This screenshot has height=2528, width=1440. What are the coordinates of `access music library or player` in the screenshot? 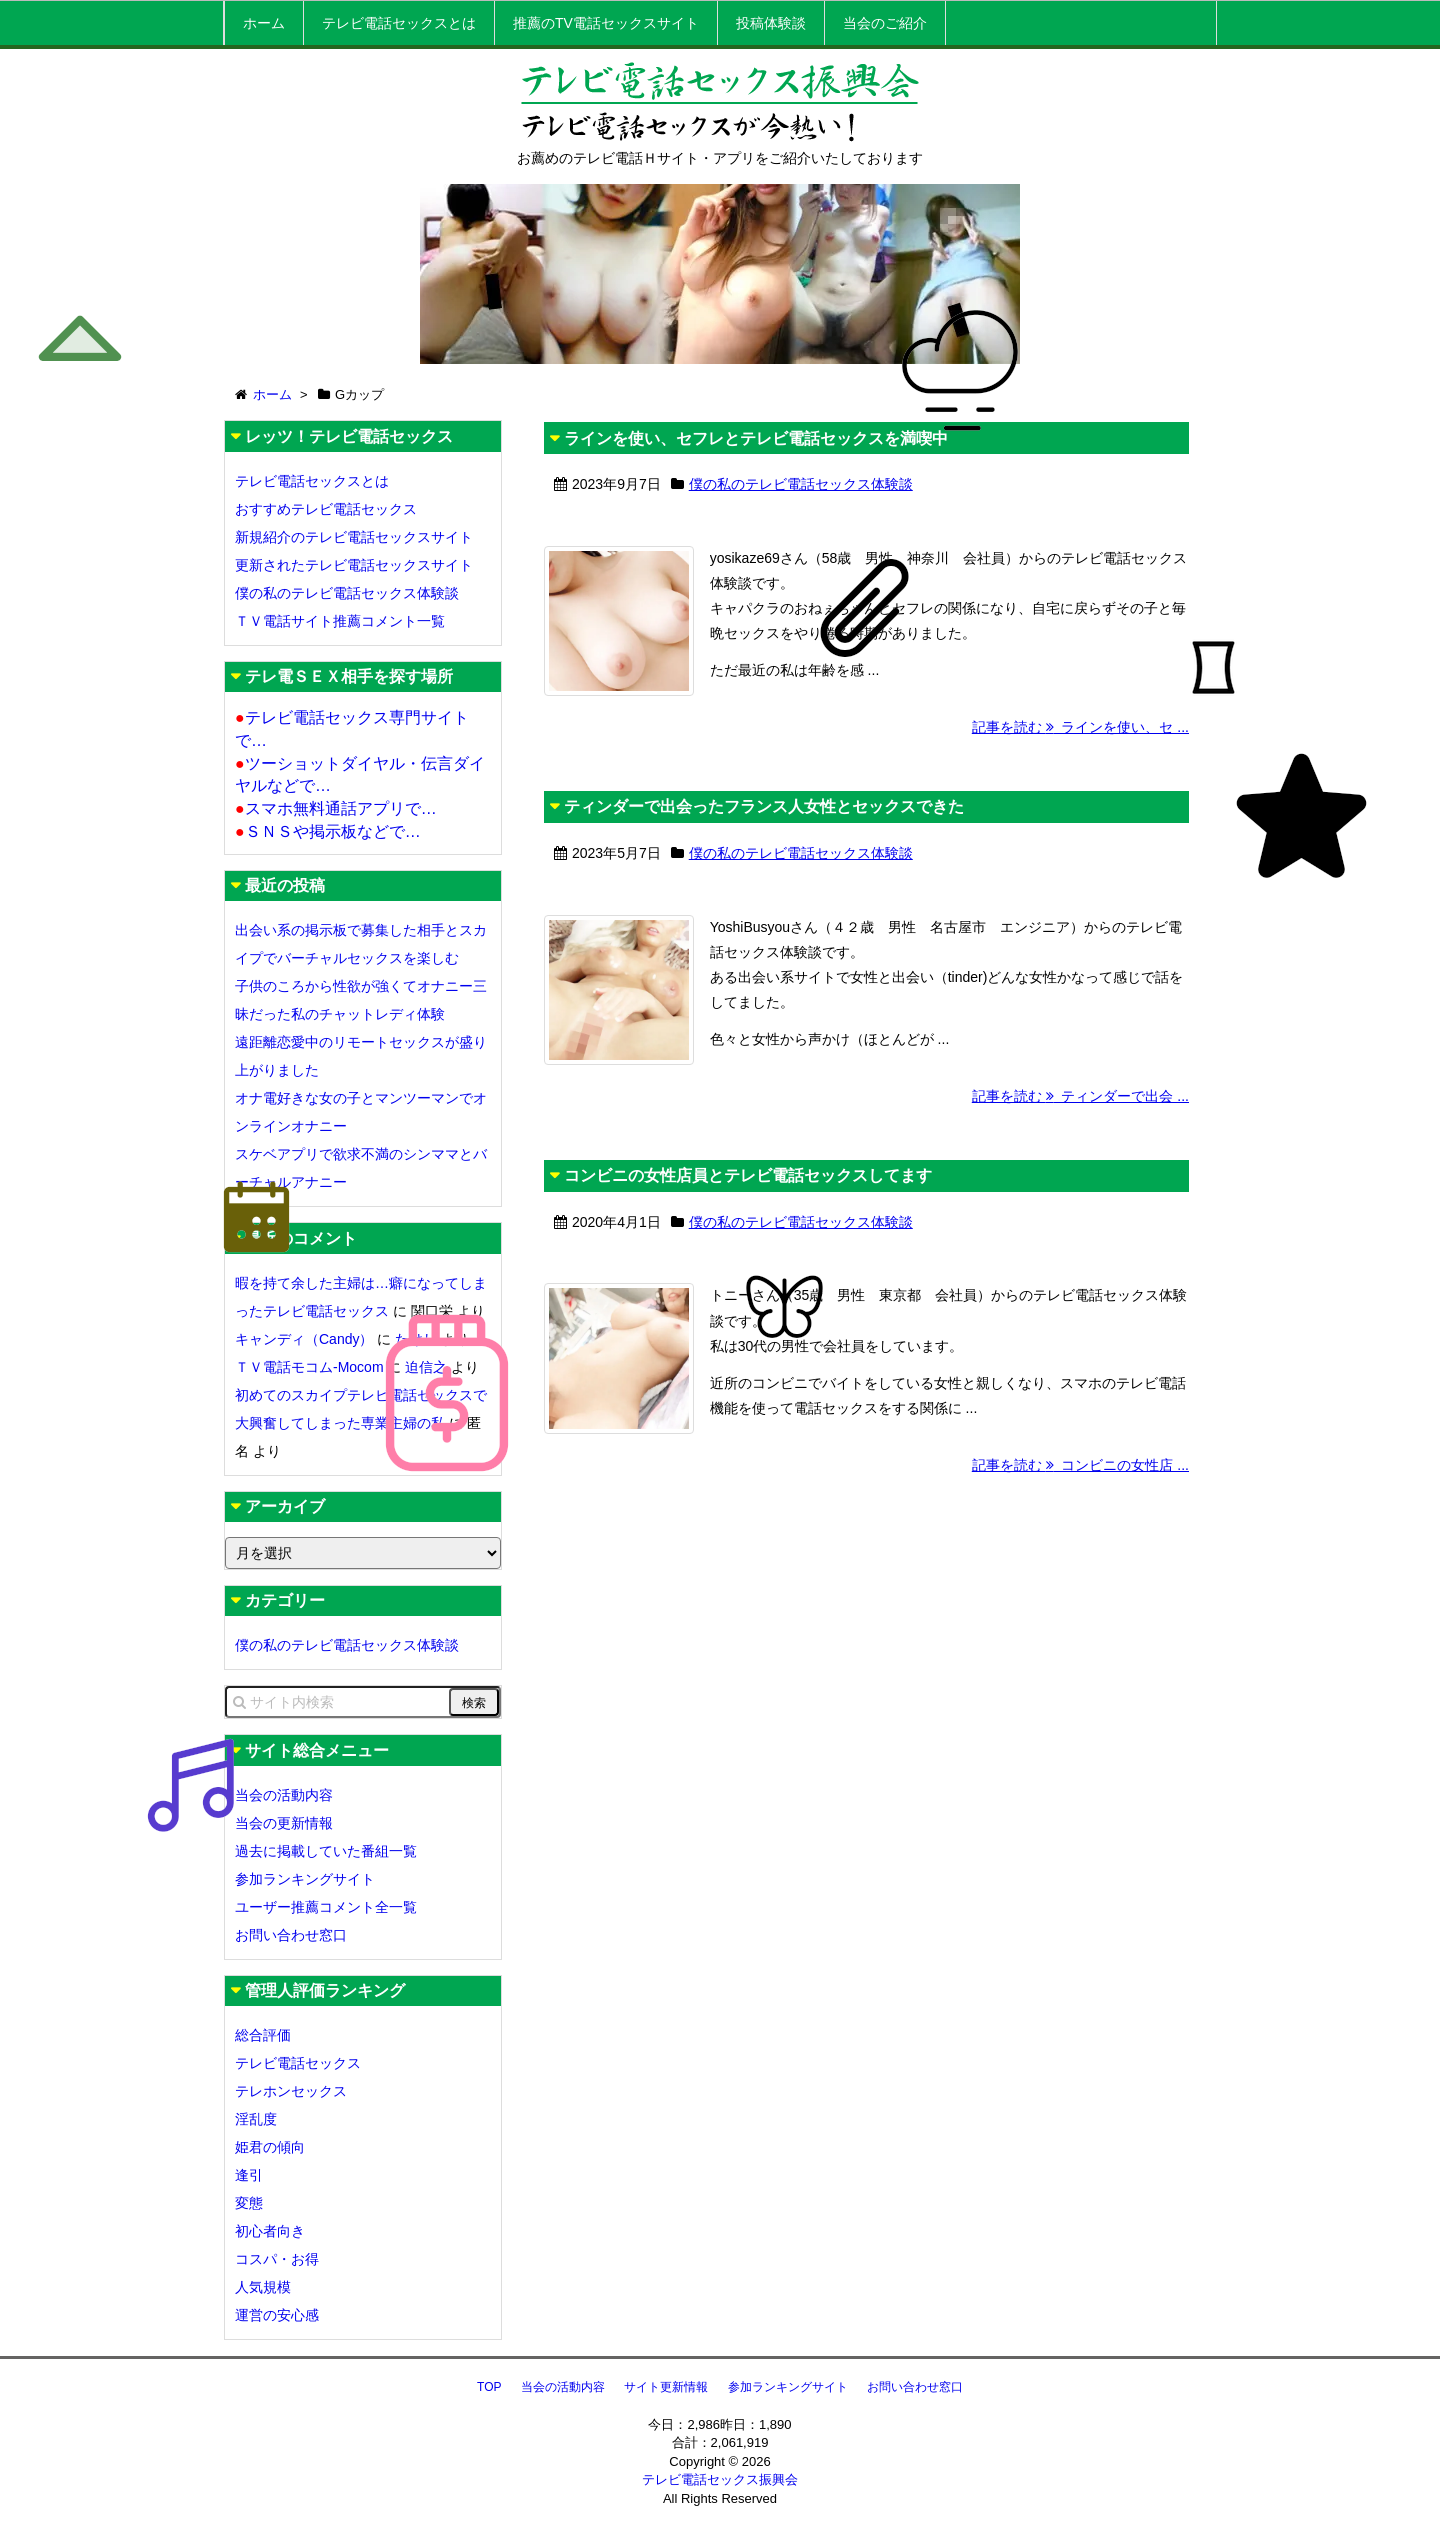 It's located at (196, 1787).